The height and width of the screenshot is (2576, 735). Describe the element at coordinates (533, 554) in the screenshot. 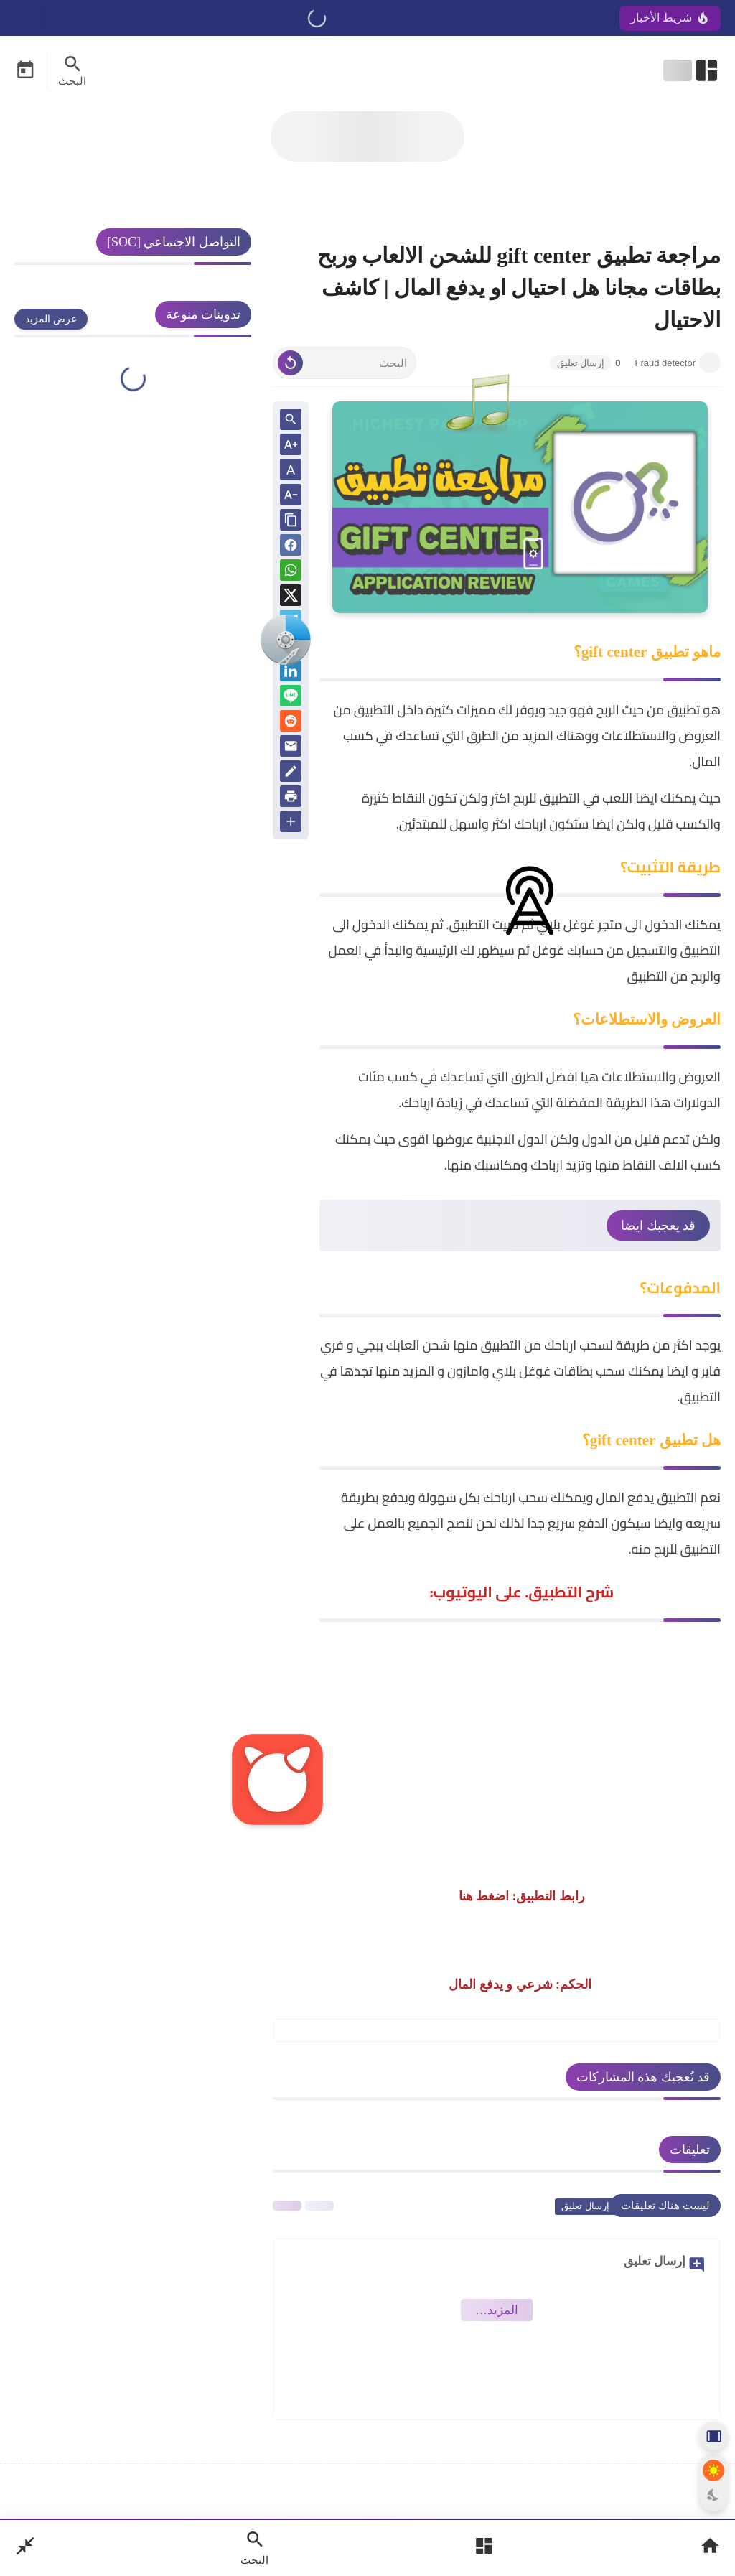

I see `indicates kde connect is running in the system tray` at that location.